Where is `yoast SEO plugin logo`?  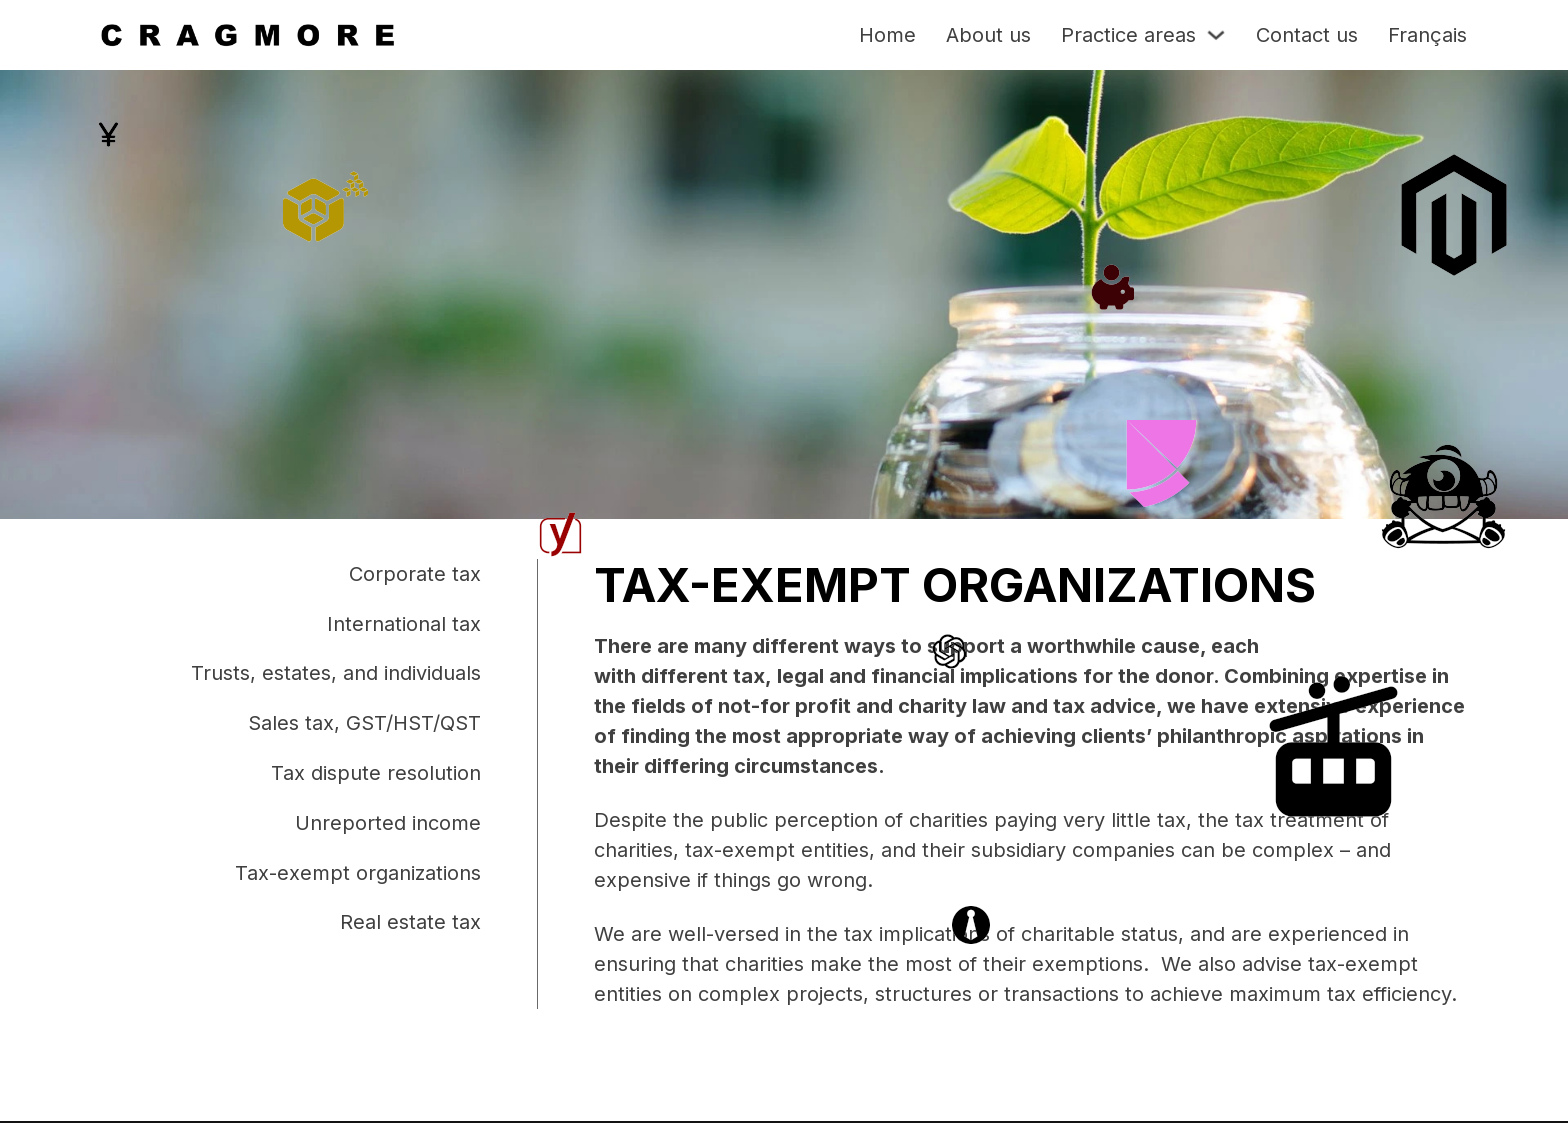
yoast SEO plugin logo is located at coordinates (560, 534).